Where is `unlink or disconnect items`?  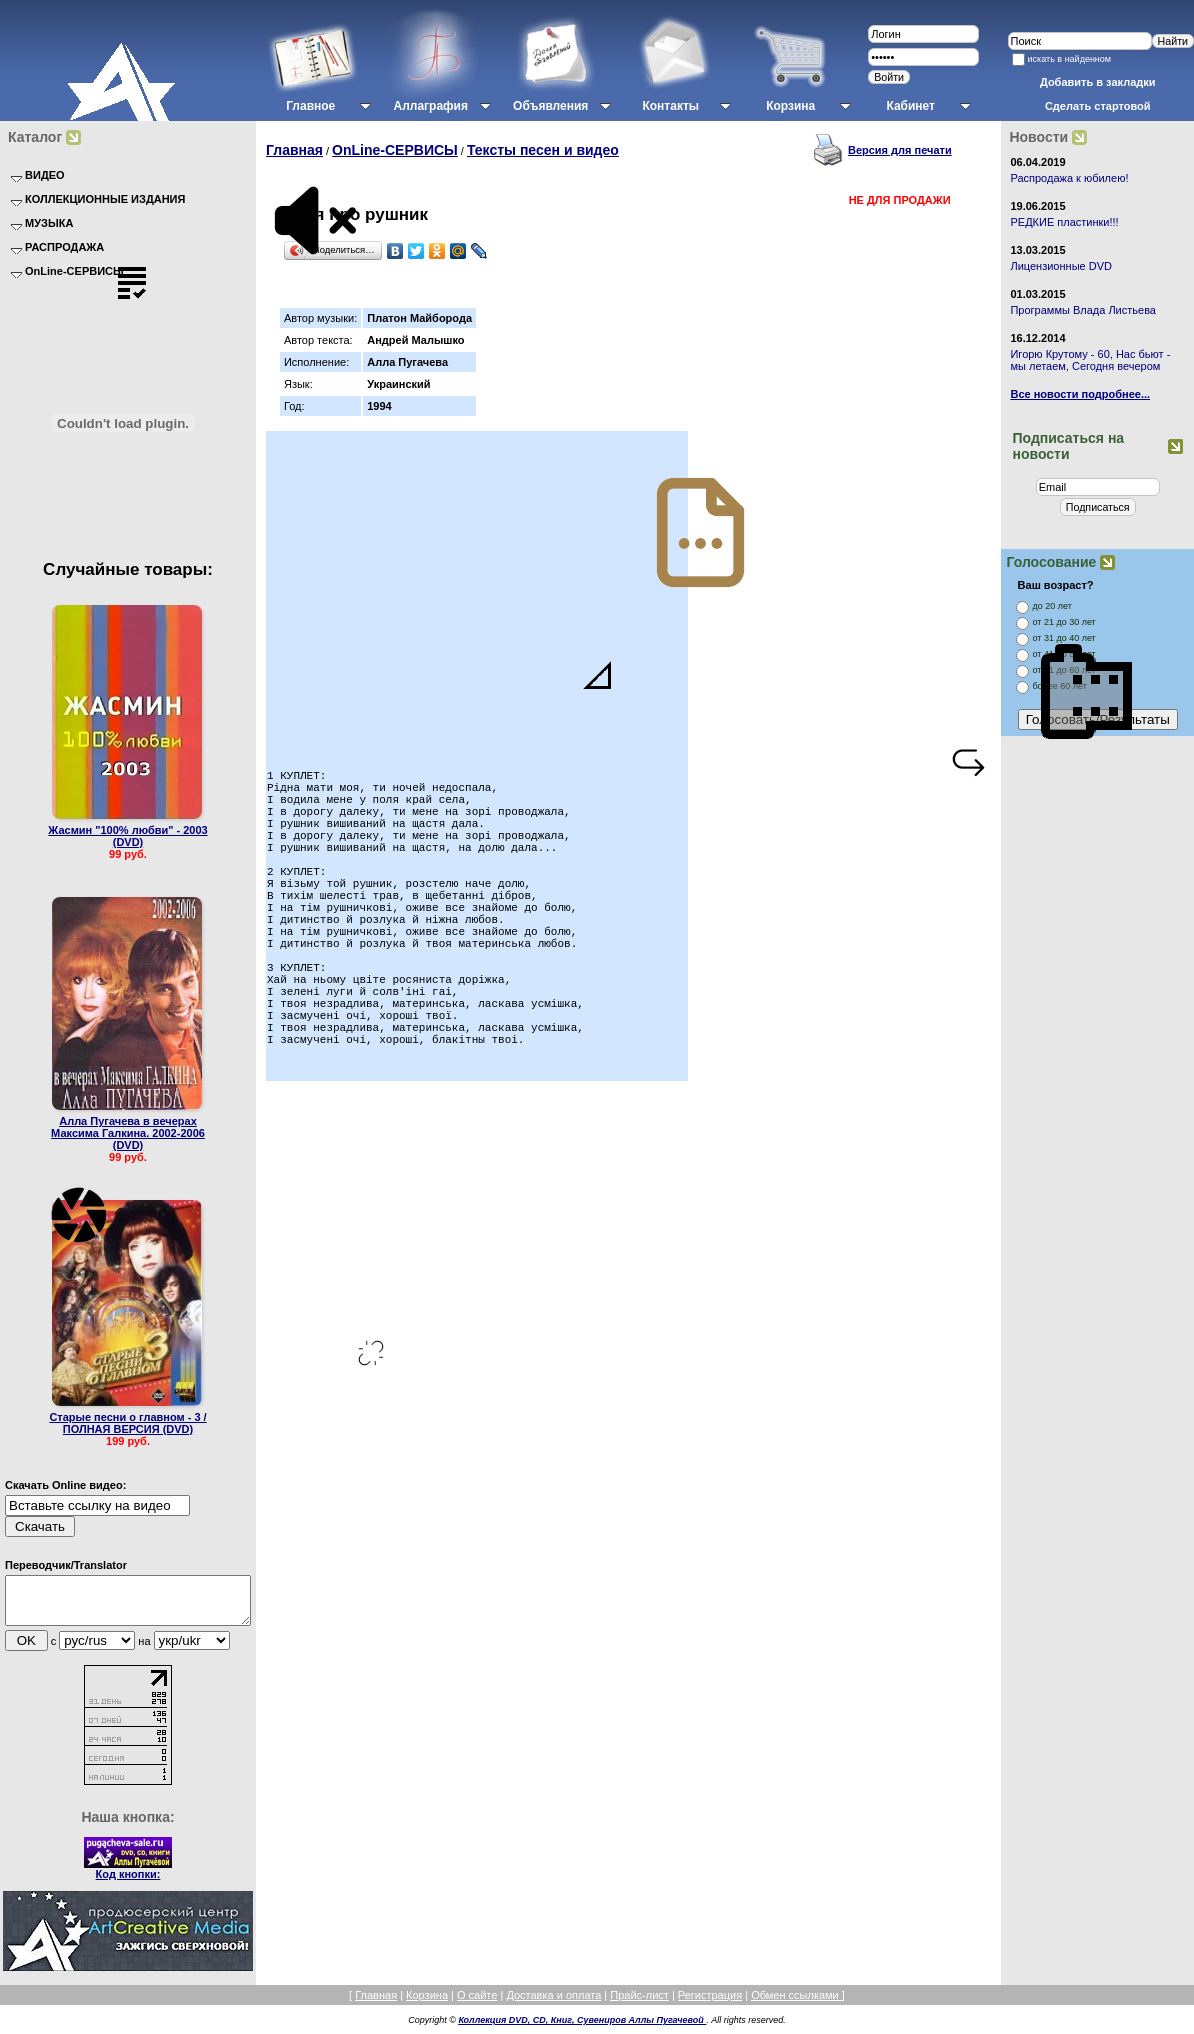 unlink or disconnect items is located at coordinates (371, 1353).